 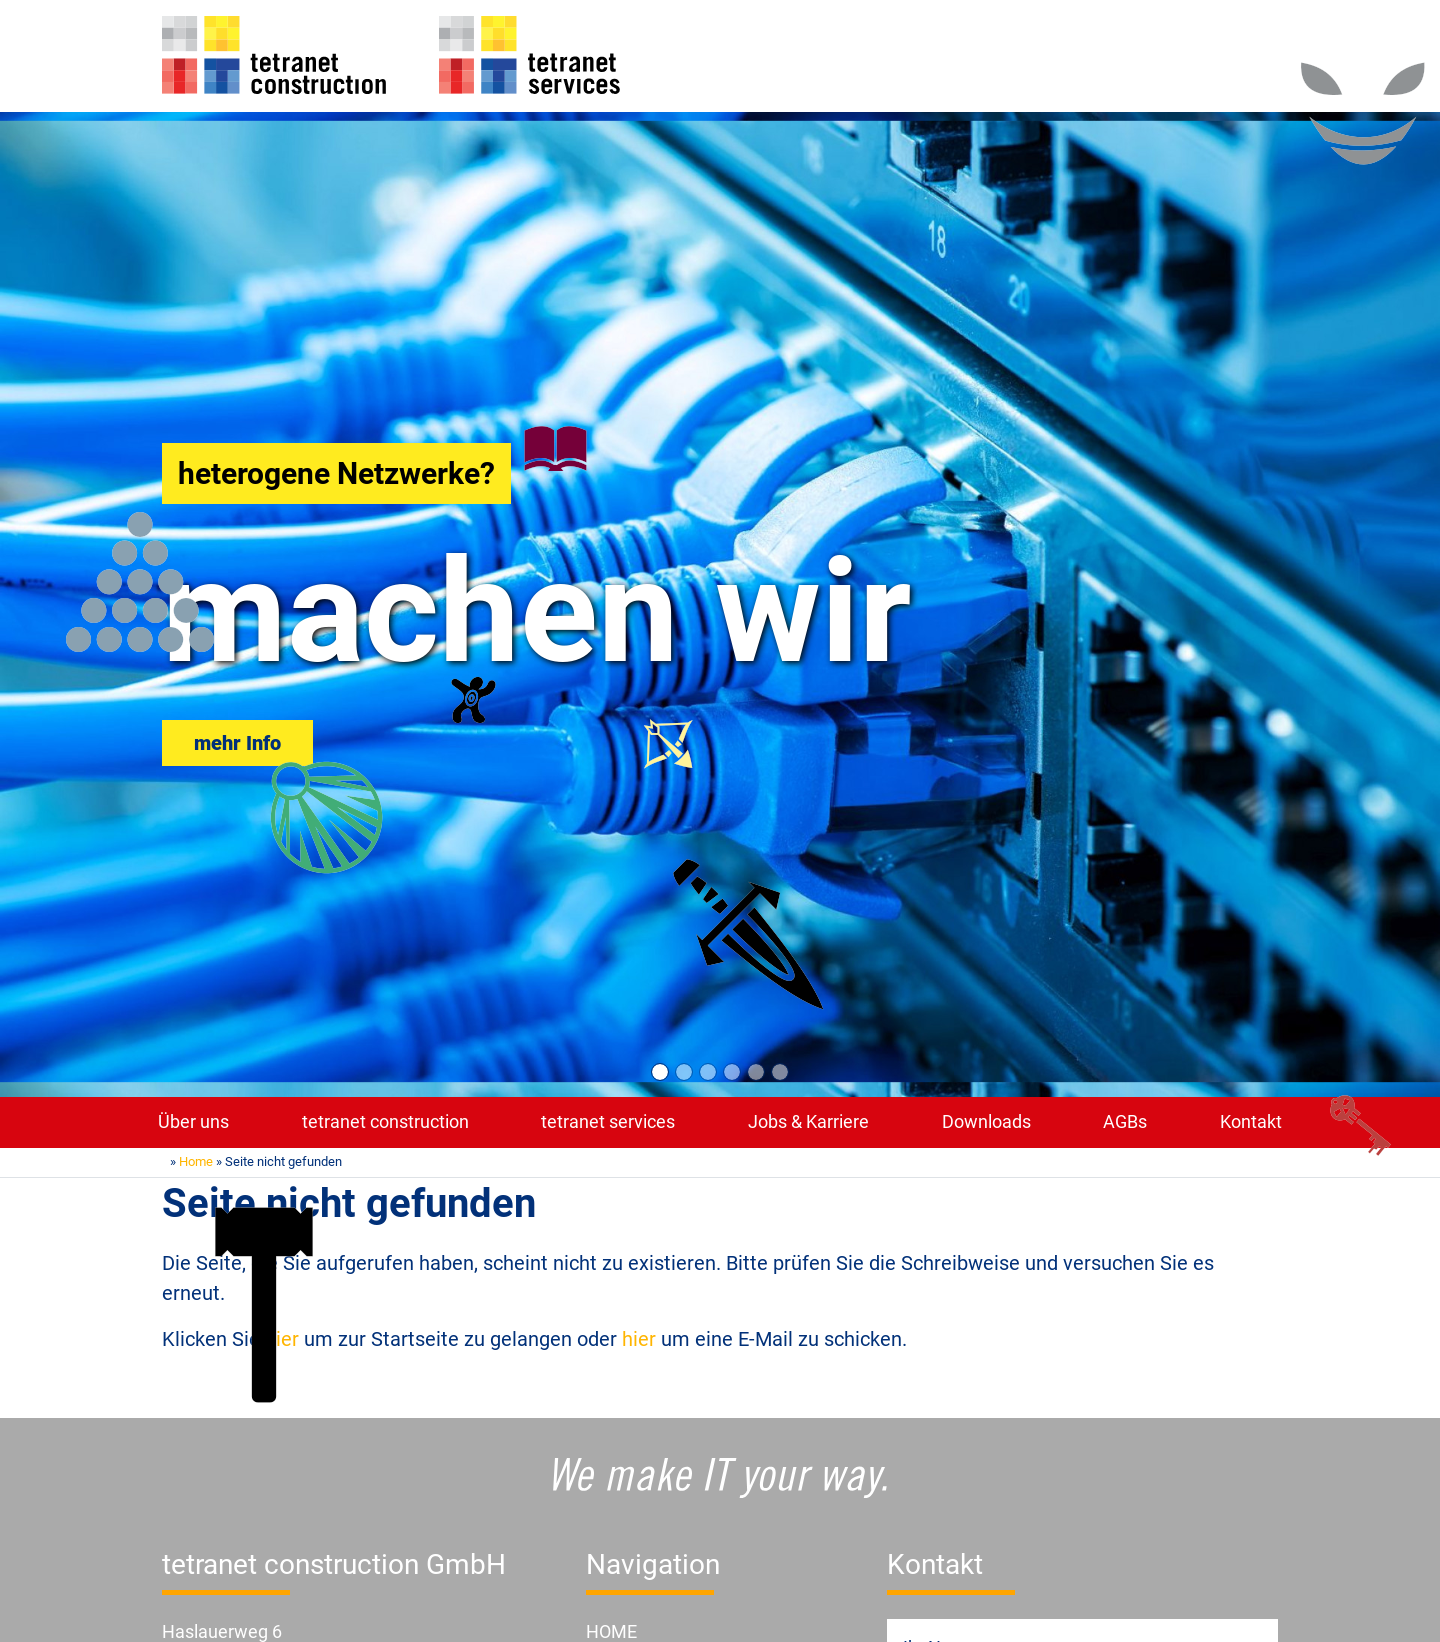 What do you see at coordinates (473, 700) in the screenshot?
I see `select a practice target or training dummy` at bounding box center [473, 700].